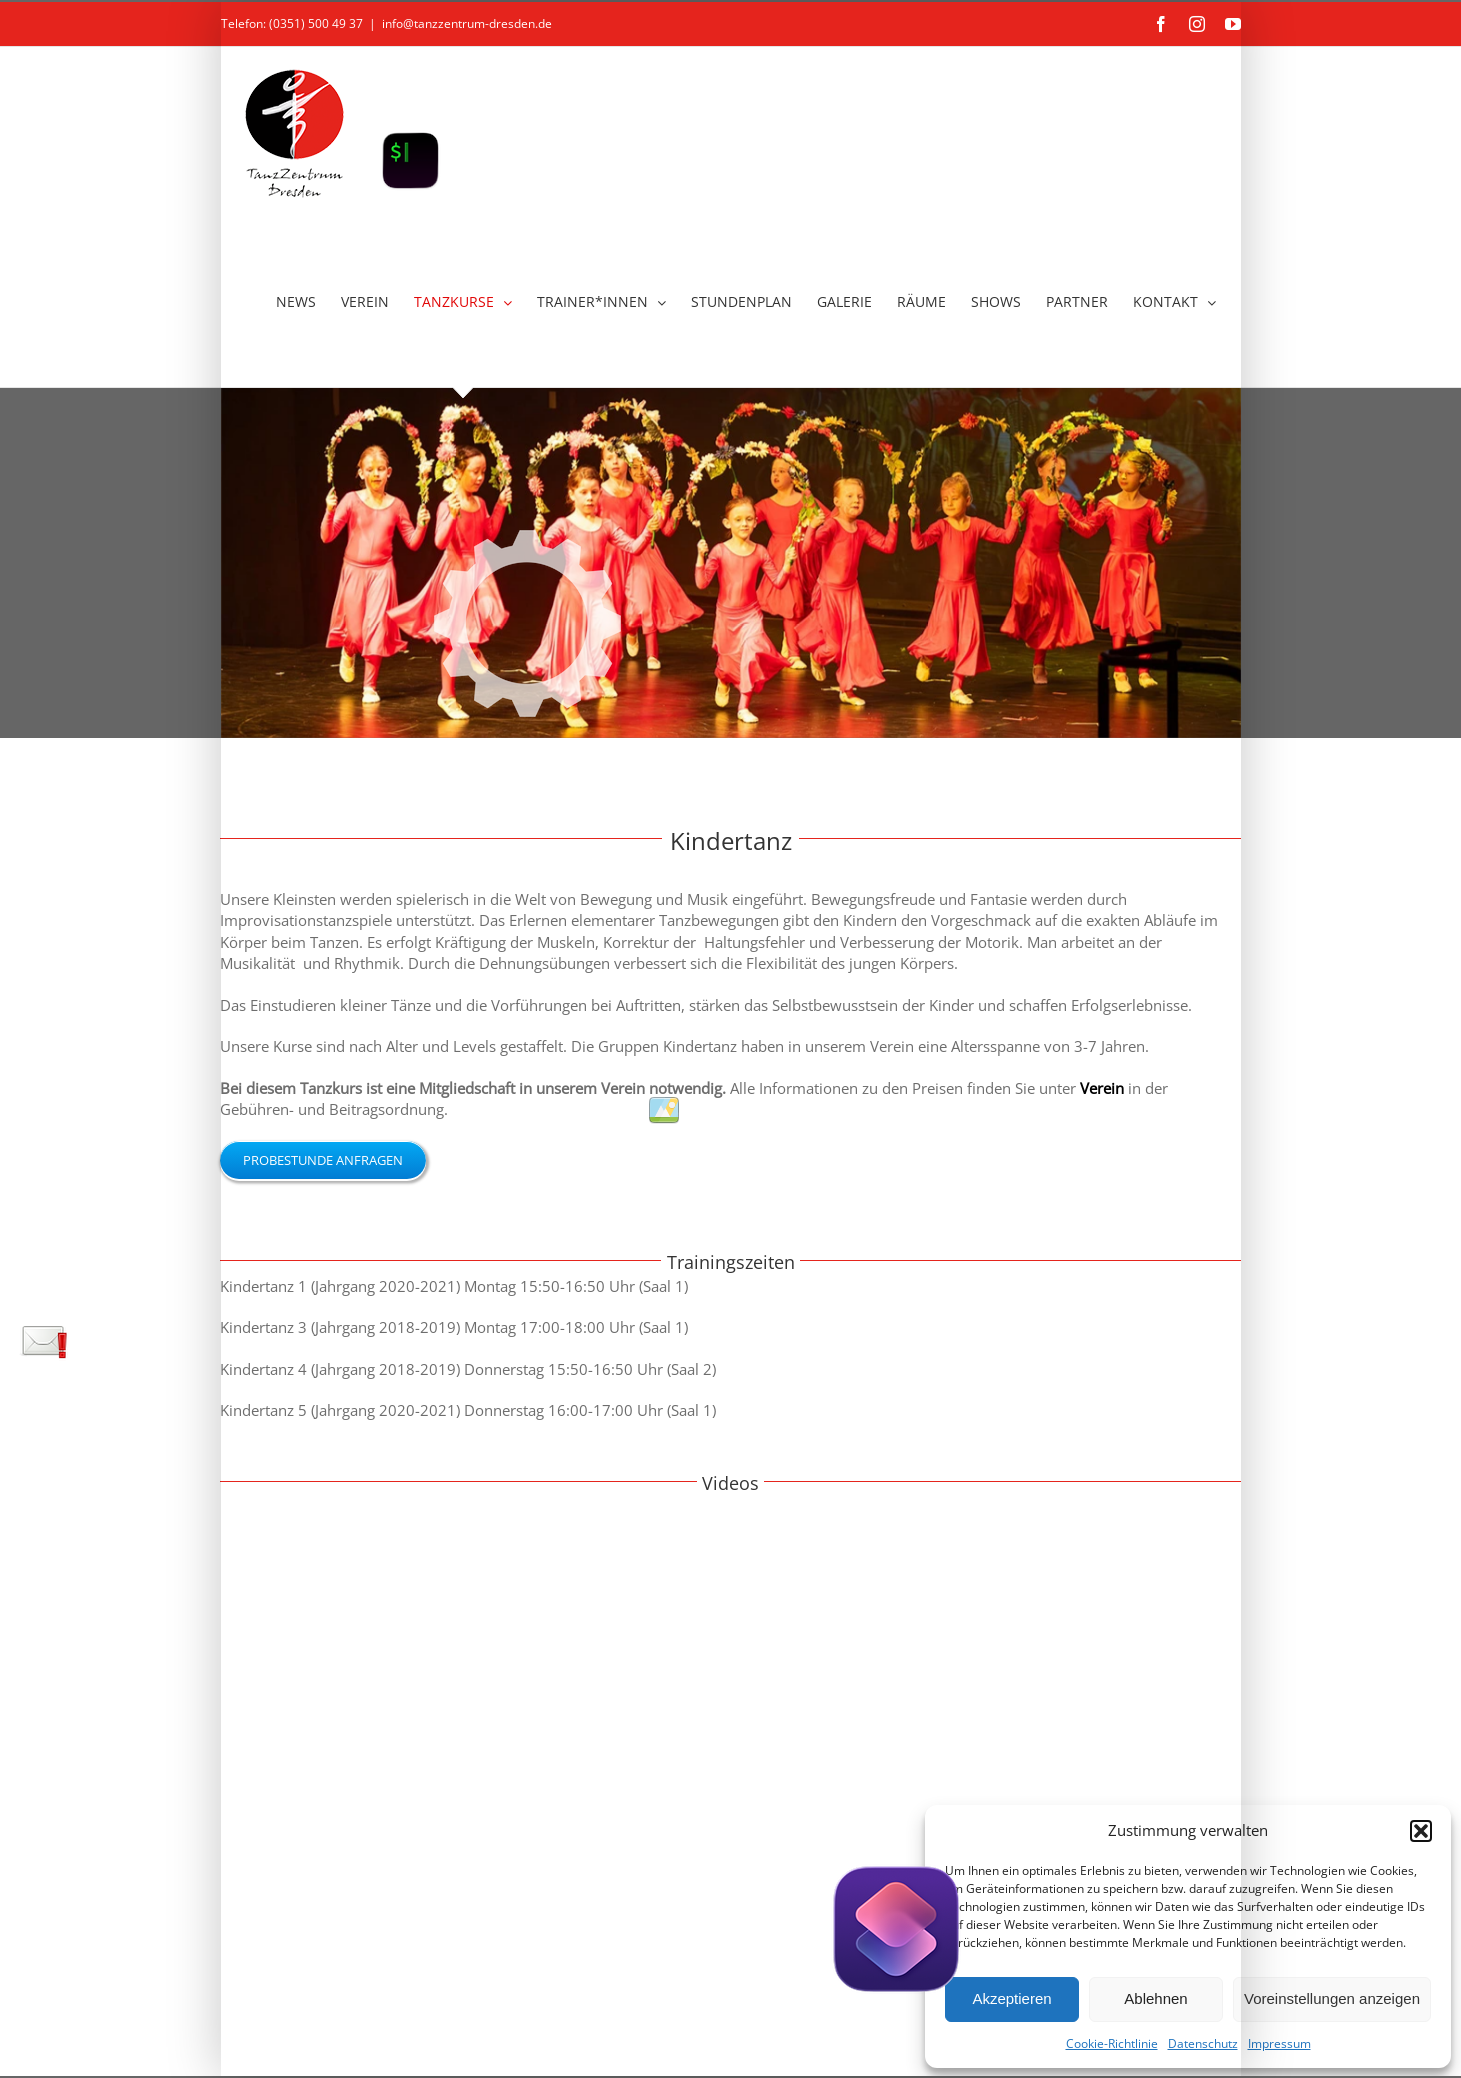 This screenshot has width=1461, height=2078. Describe the element at coordinates (410, 160) in the screenshot. I see `open iTerm2 terminal application` at that location.